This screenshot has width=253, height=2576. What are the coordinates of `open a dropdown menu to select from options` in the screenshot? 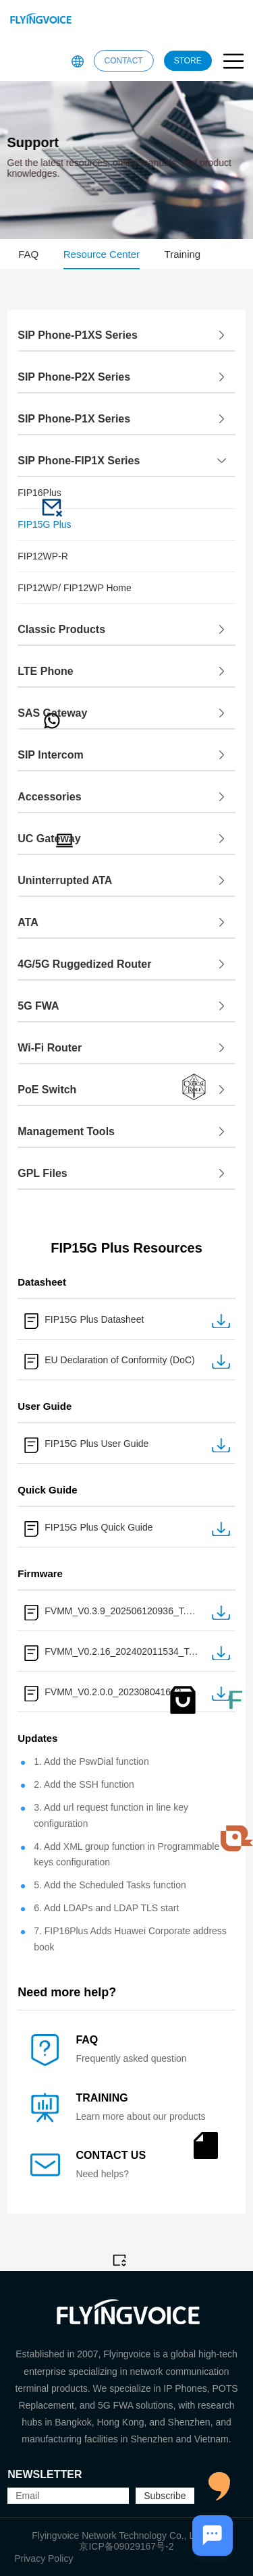 It's located at (119, 2260).